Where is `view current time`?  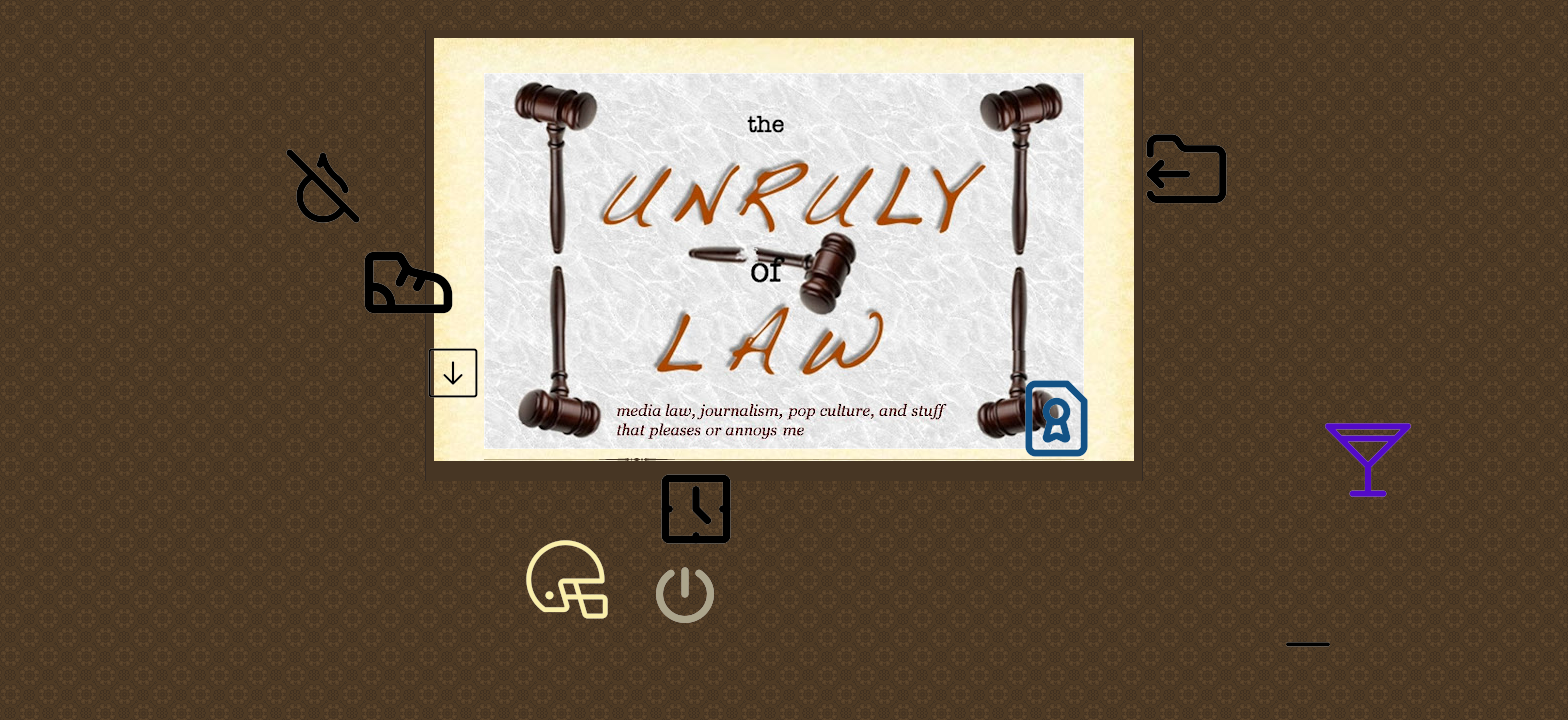
view current time is located at coordinates (696, 509).